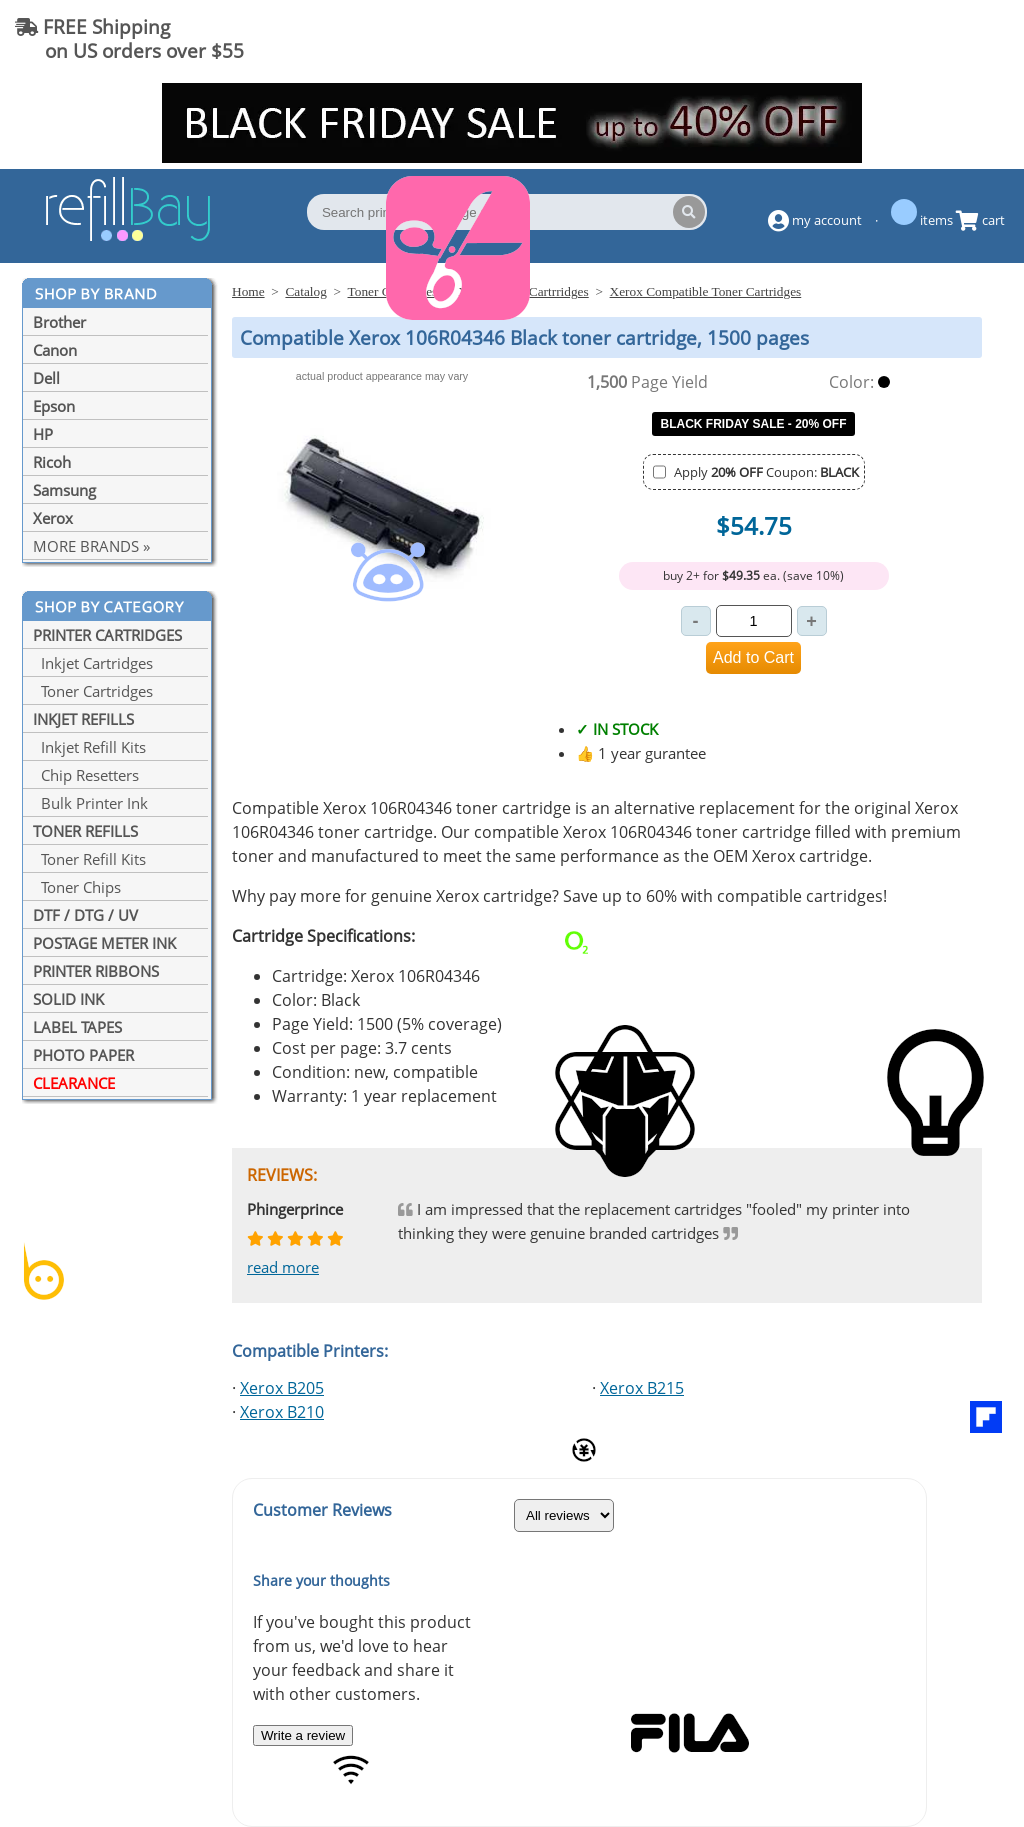  I want to click on O2 telecommunications brand logo, so click(576, 942).